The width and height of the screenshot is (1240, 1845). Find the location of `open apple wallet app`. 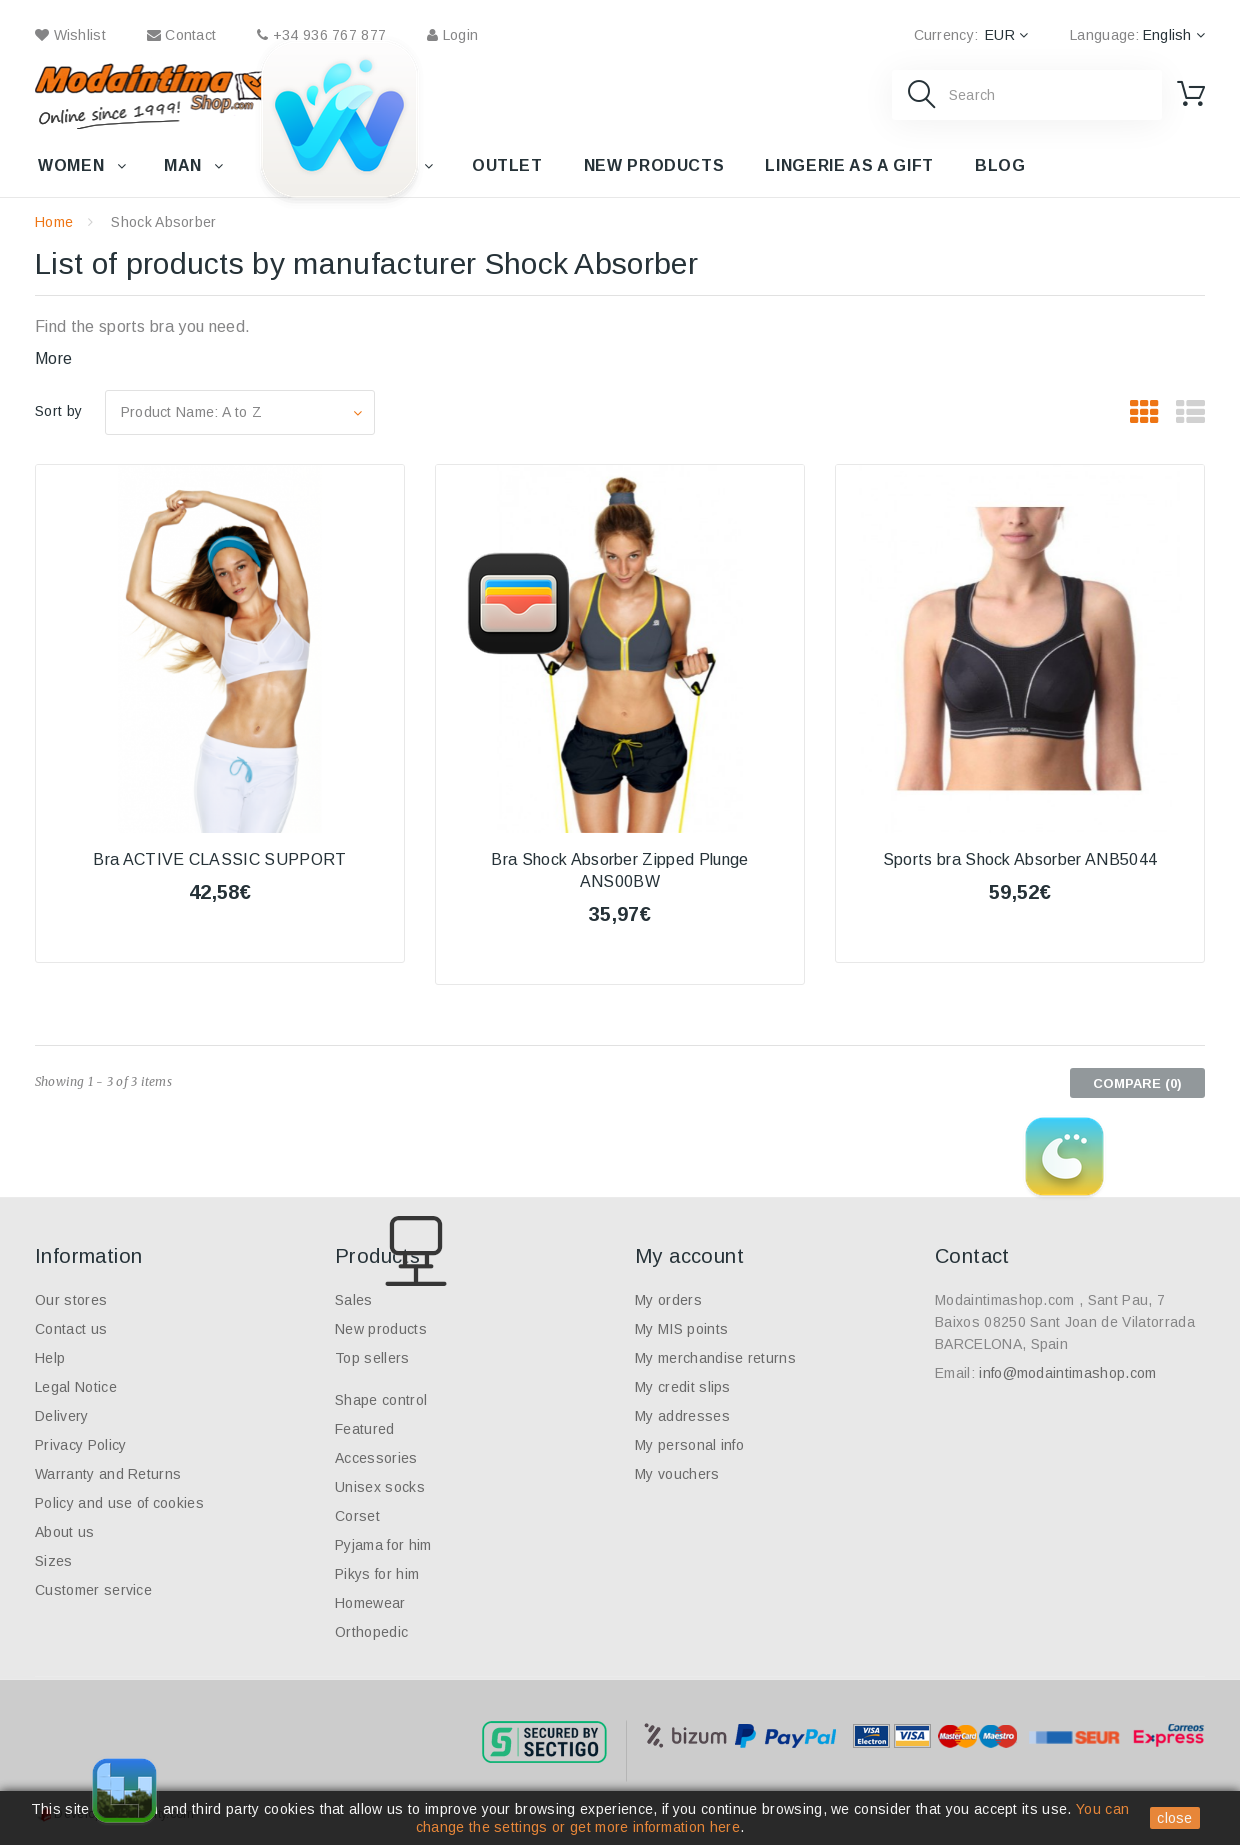

open apple wallet app is located at coordinates (518, 603).